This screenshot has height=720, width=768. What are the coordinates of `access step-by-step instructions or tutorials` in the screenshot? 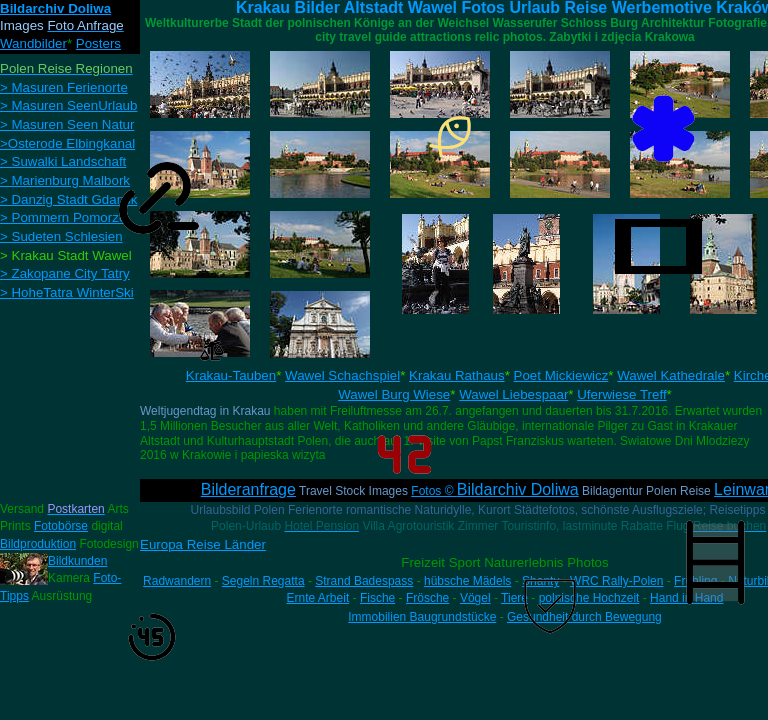 It's located at (715, 562).